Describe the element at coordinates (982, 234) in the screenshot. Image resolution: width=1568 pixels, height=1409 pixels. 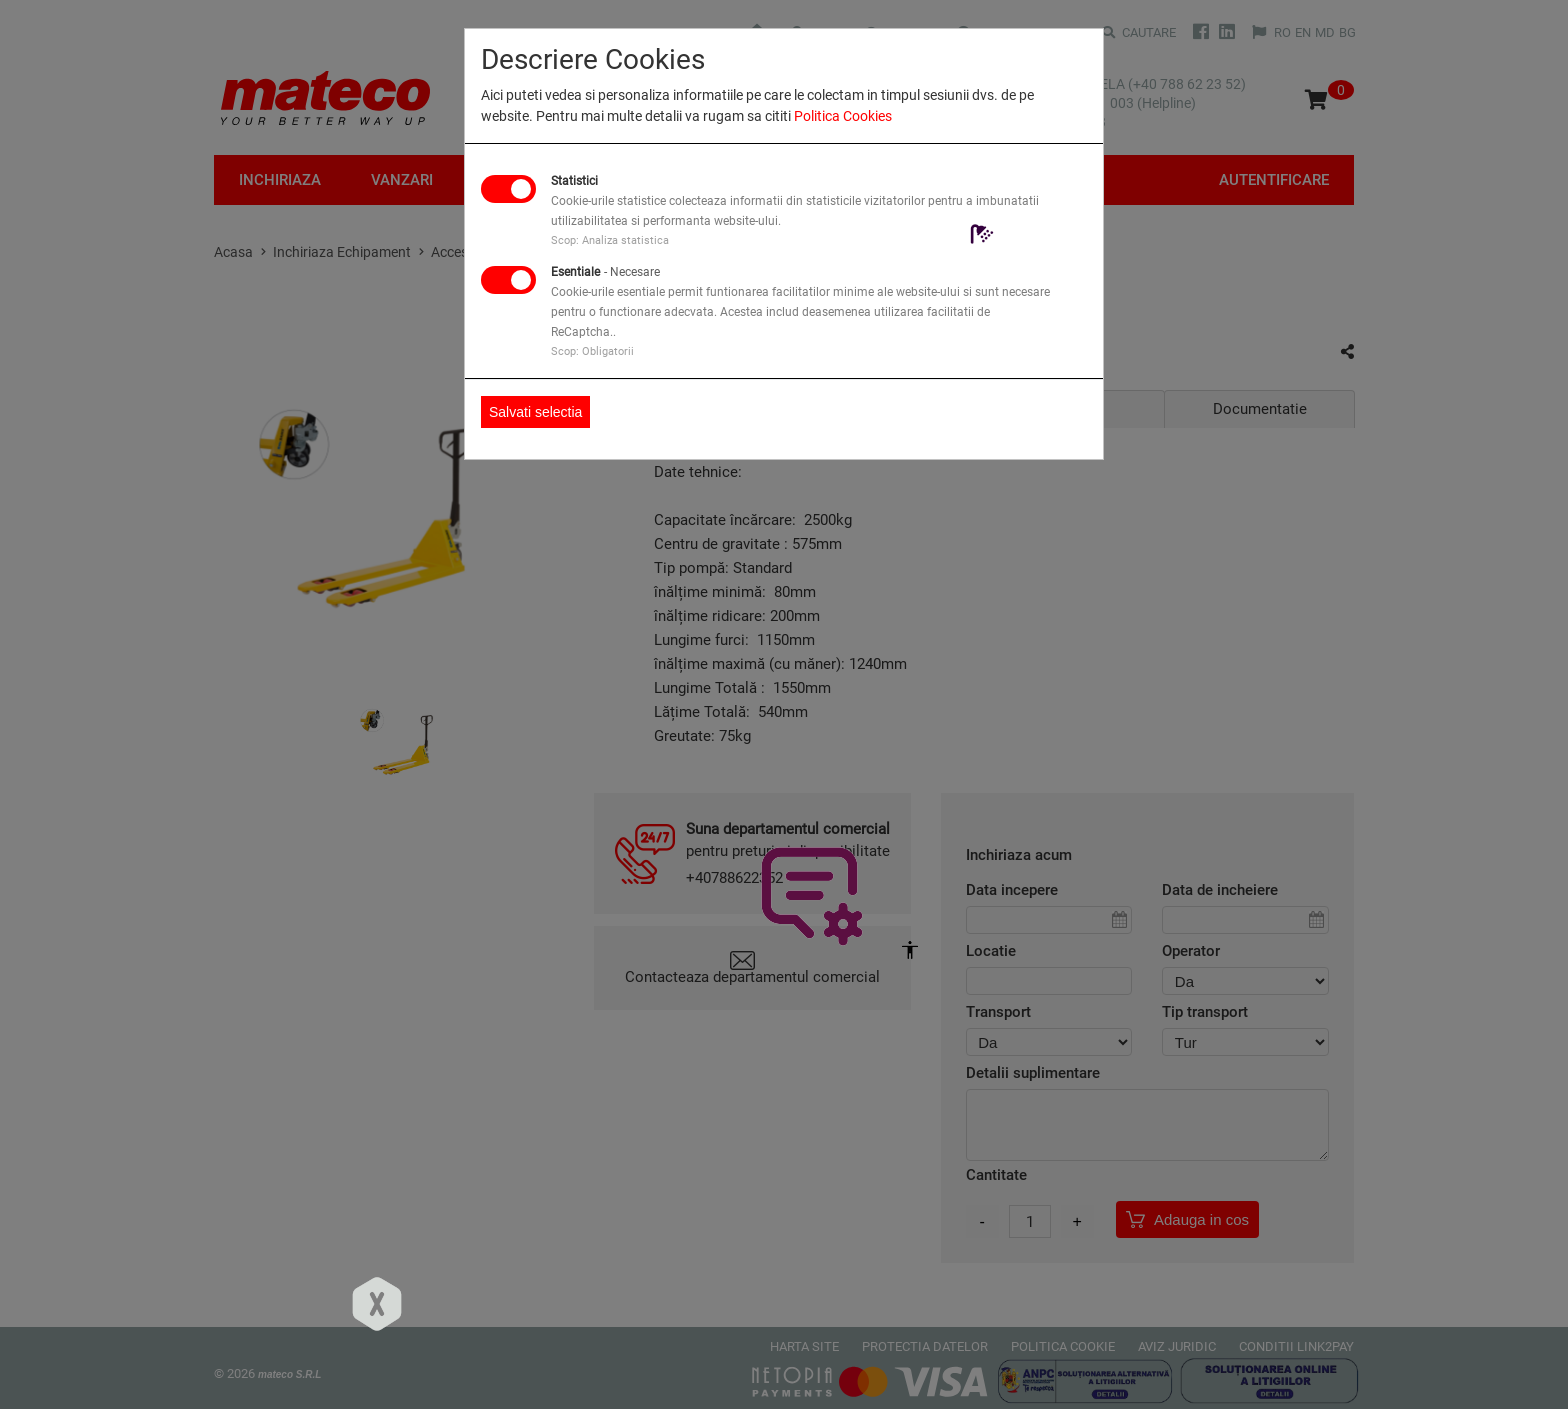
I see `indicates bathroom or shower facilities available` at that location.